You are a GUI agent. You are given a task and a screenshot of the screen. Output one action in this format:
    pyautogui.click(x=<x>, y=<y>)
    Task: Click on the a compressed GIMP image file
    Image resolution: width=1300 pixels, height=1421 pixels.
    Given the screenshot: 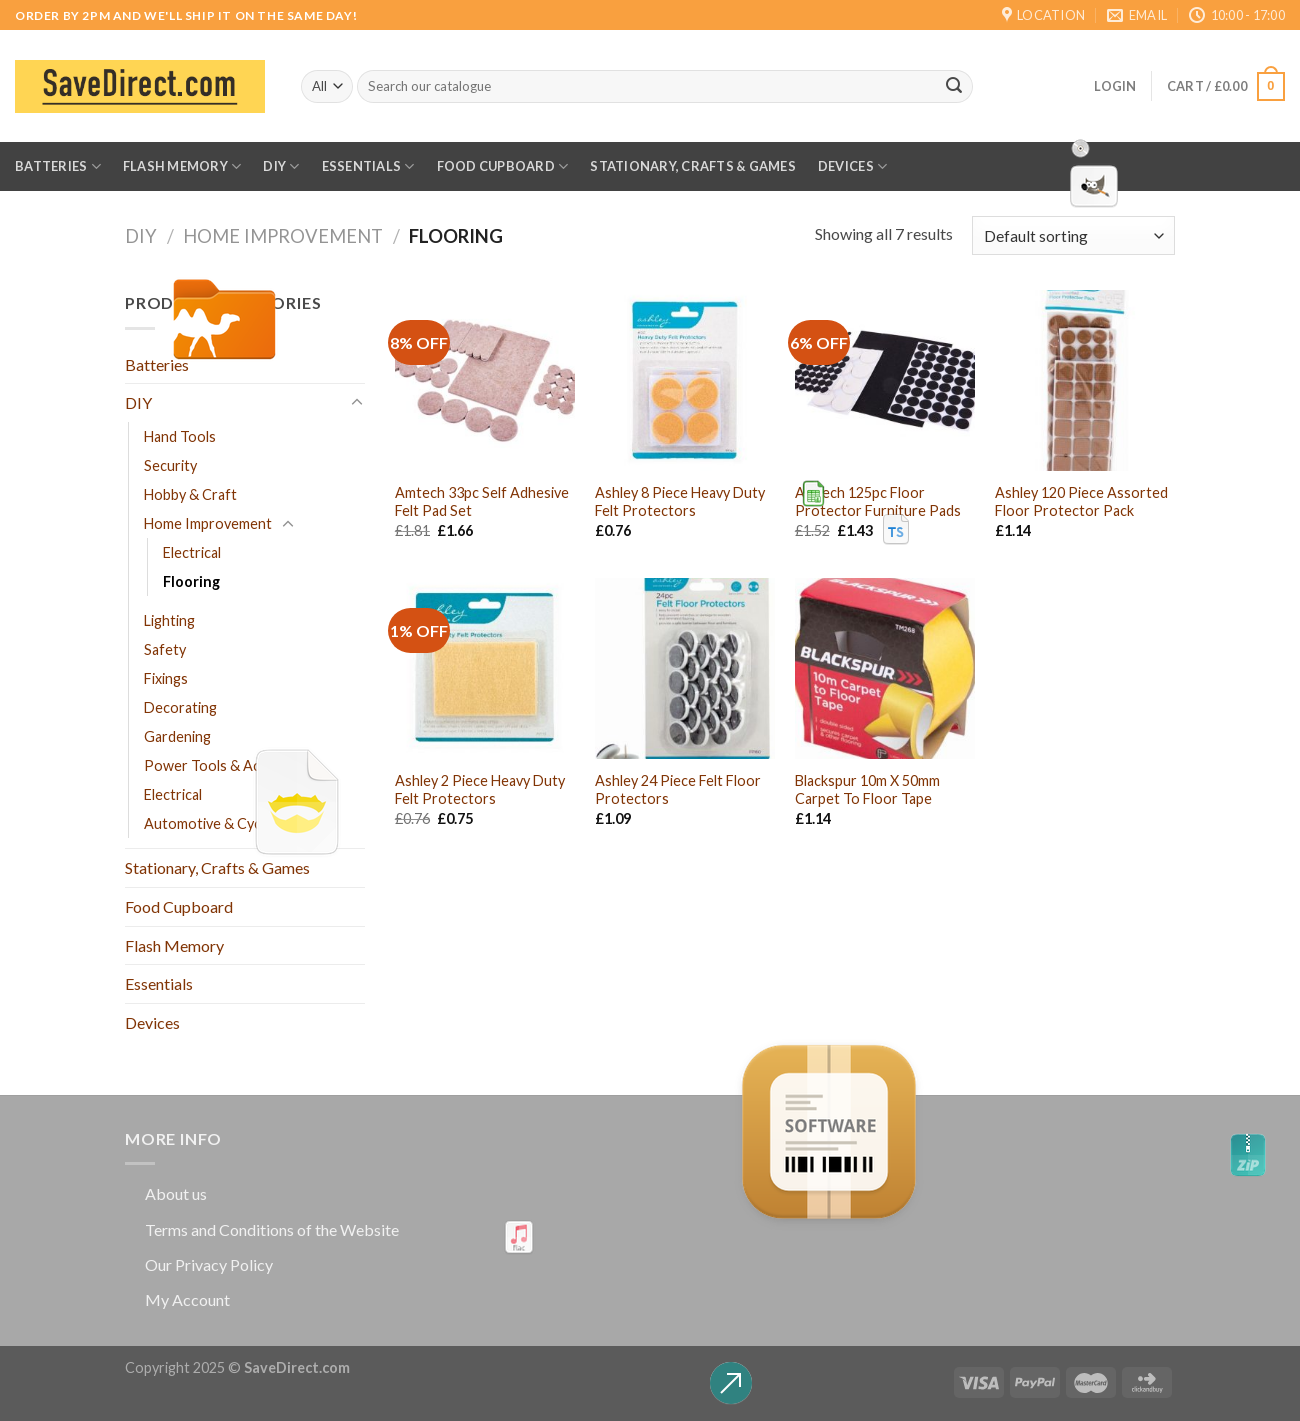 What is the action you would take?
    pyautogui.click(x=1094, y=185)
    